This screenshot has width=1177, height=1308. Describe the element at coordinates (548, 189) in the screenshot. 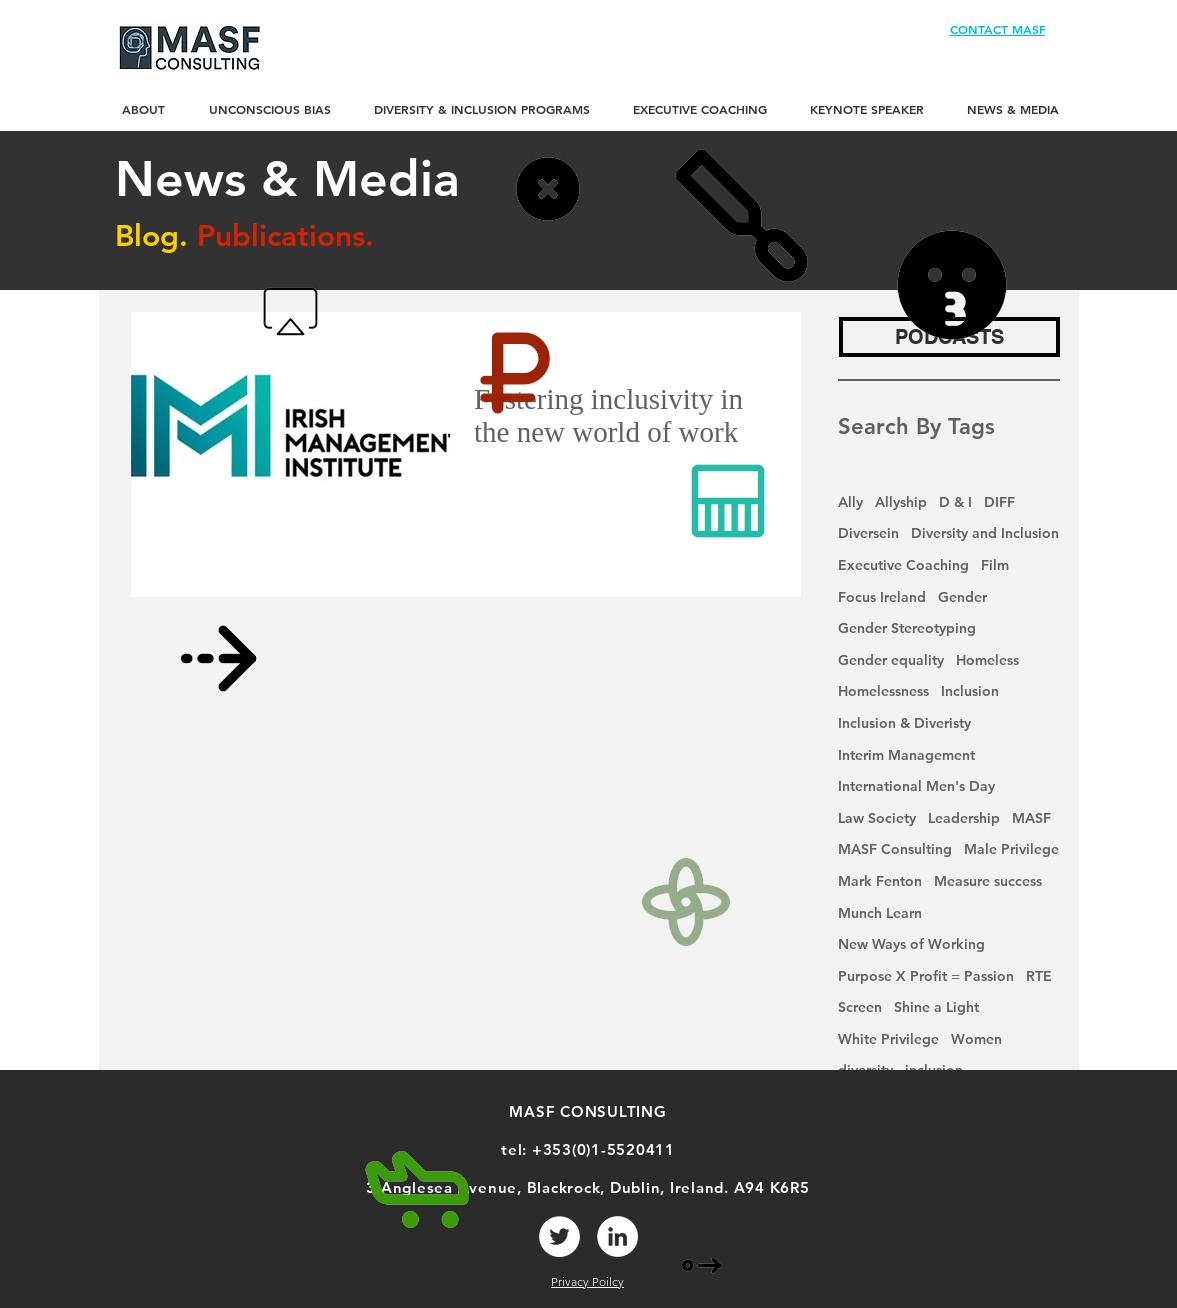

I see `close or dismiss a dialog` at that location.